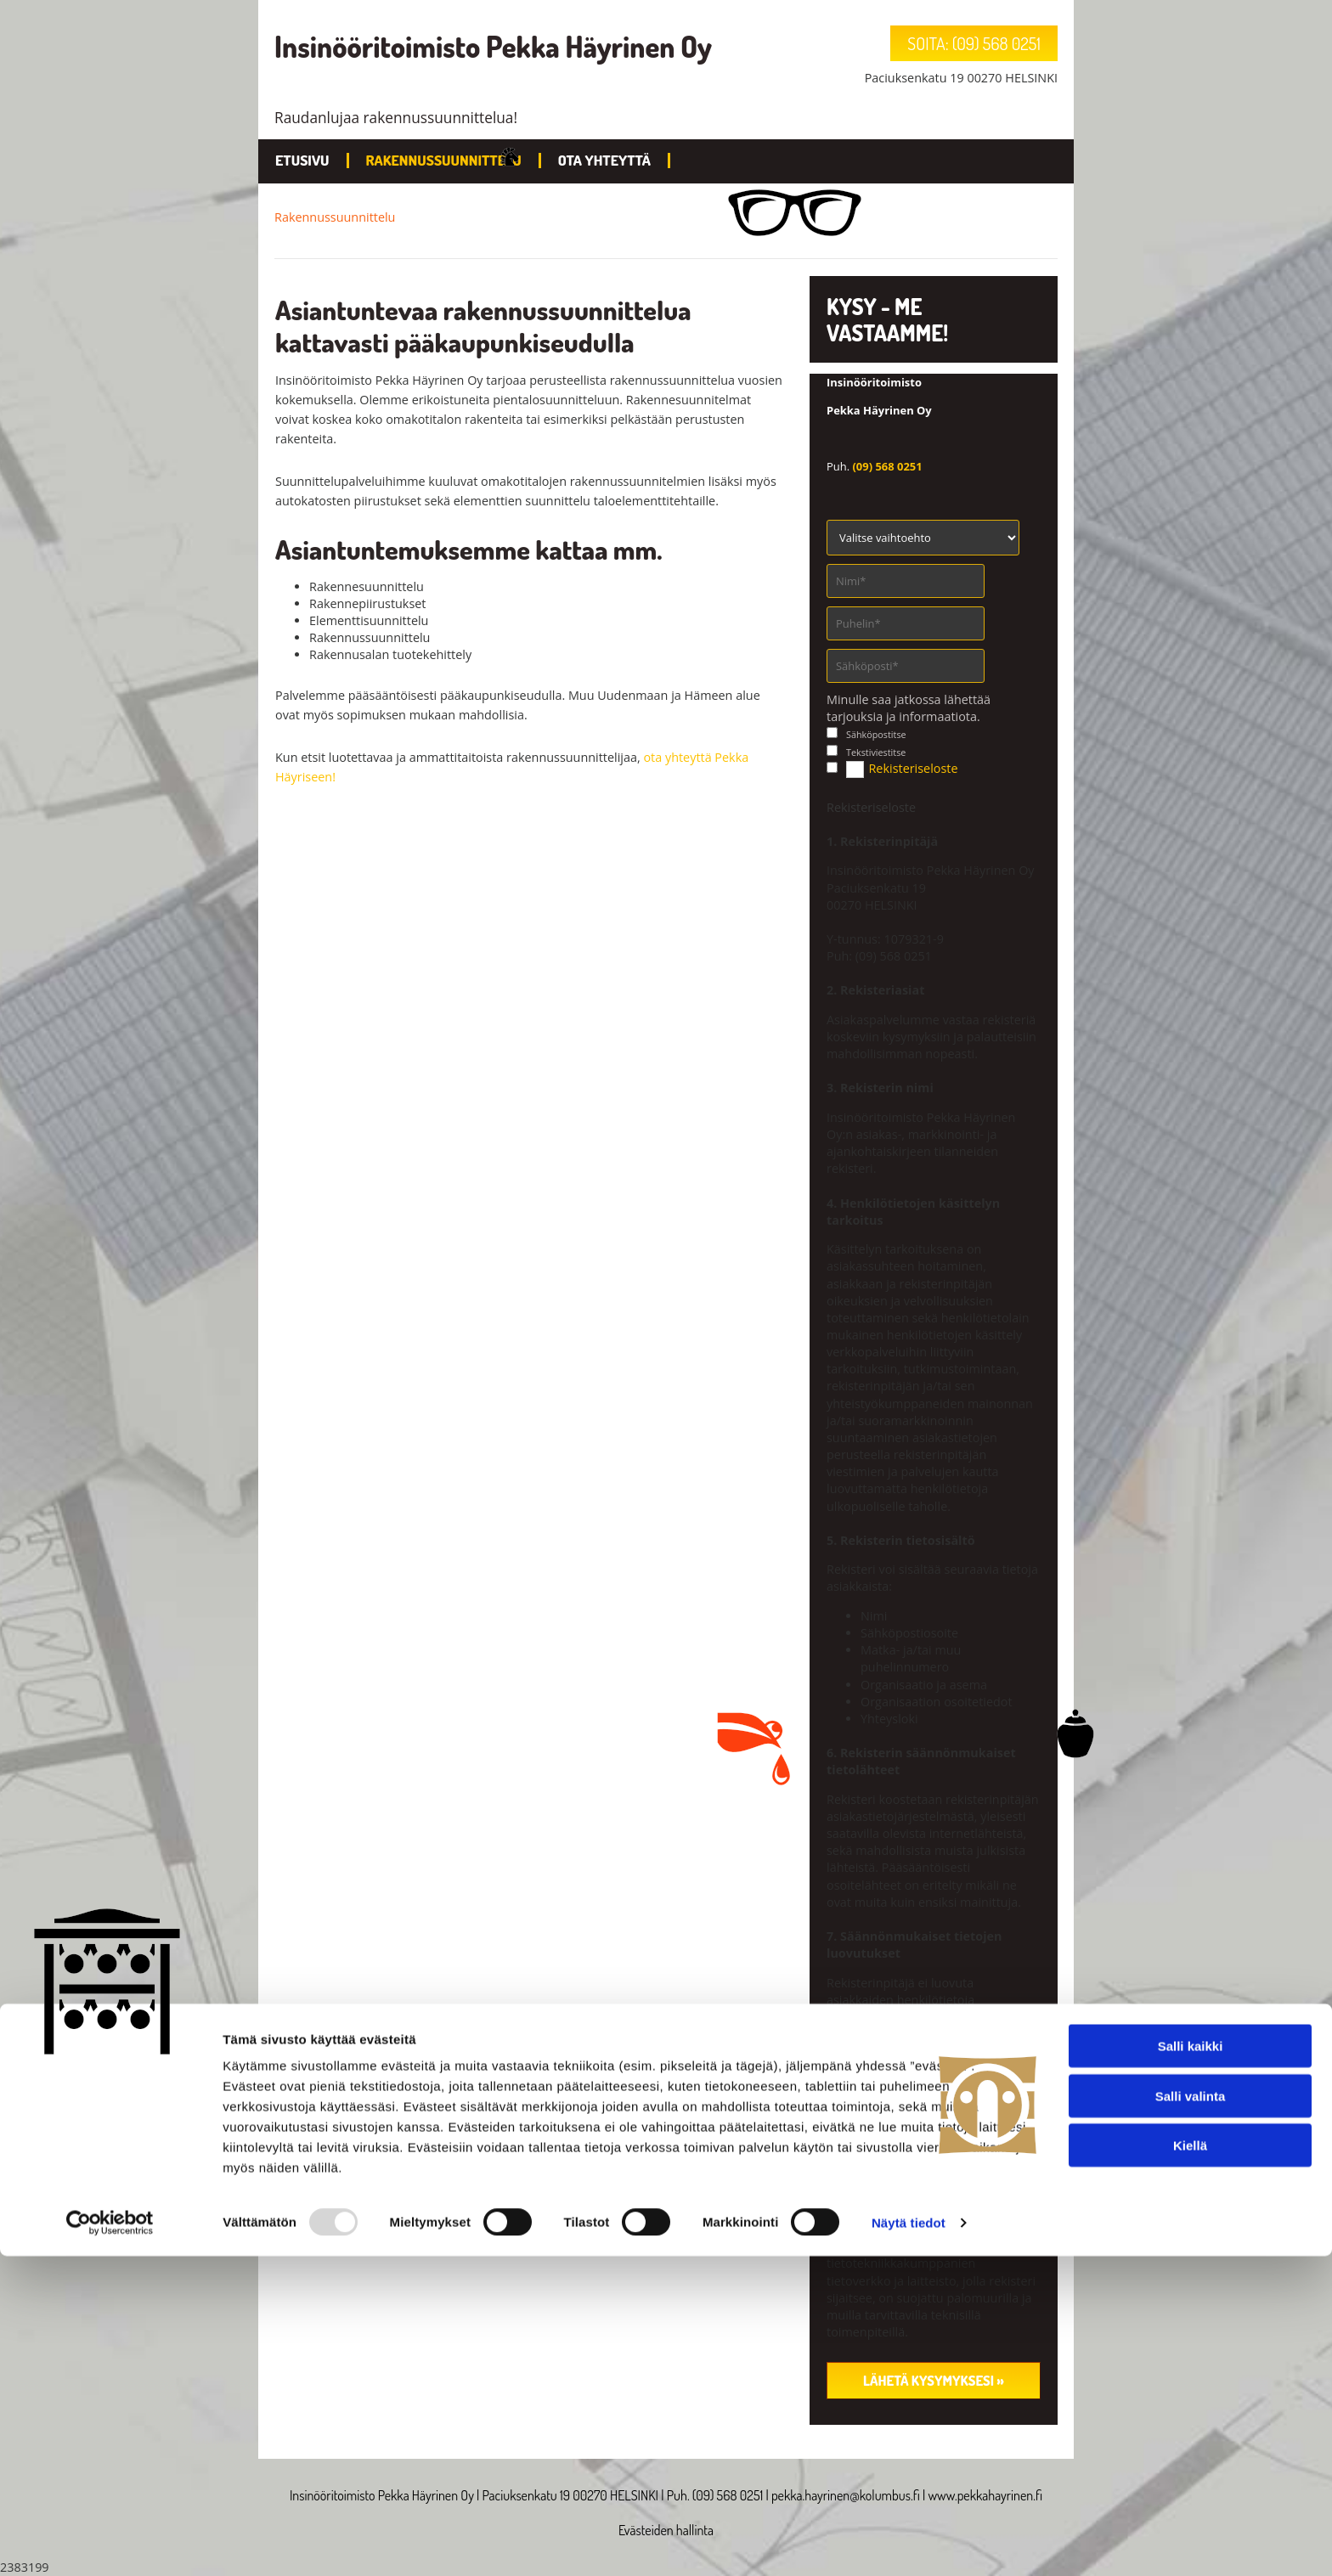 The width and height of the screenshot is (1332, 2576). What do you see at coordinates (510, 156) in the screenshot?
I see `select the knight piece in a chess game` at bounding box center [510, 156].